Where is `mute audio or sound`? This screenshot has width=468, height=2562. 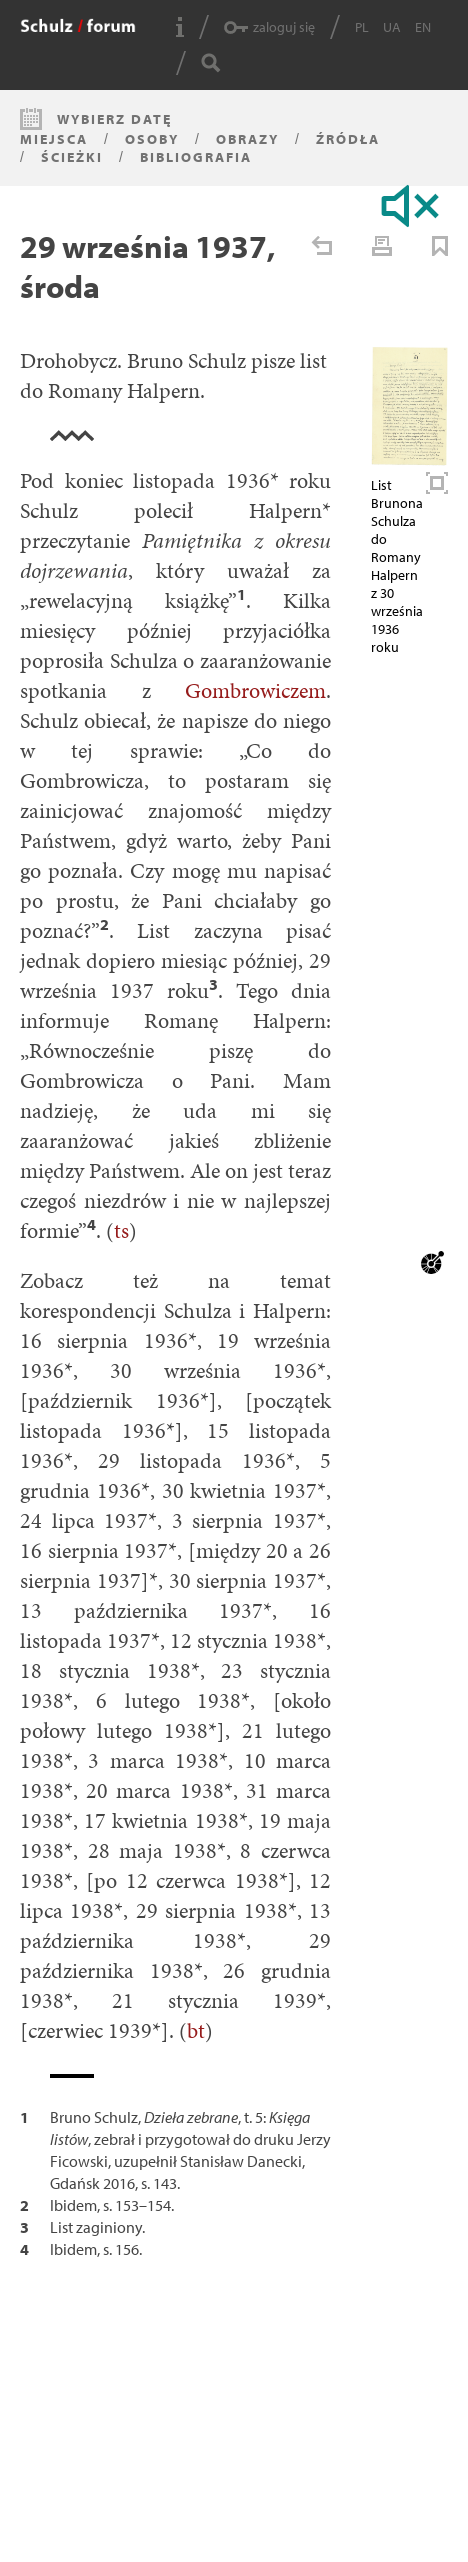 mute audio or sound is located at coordinates (409, 206).